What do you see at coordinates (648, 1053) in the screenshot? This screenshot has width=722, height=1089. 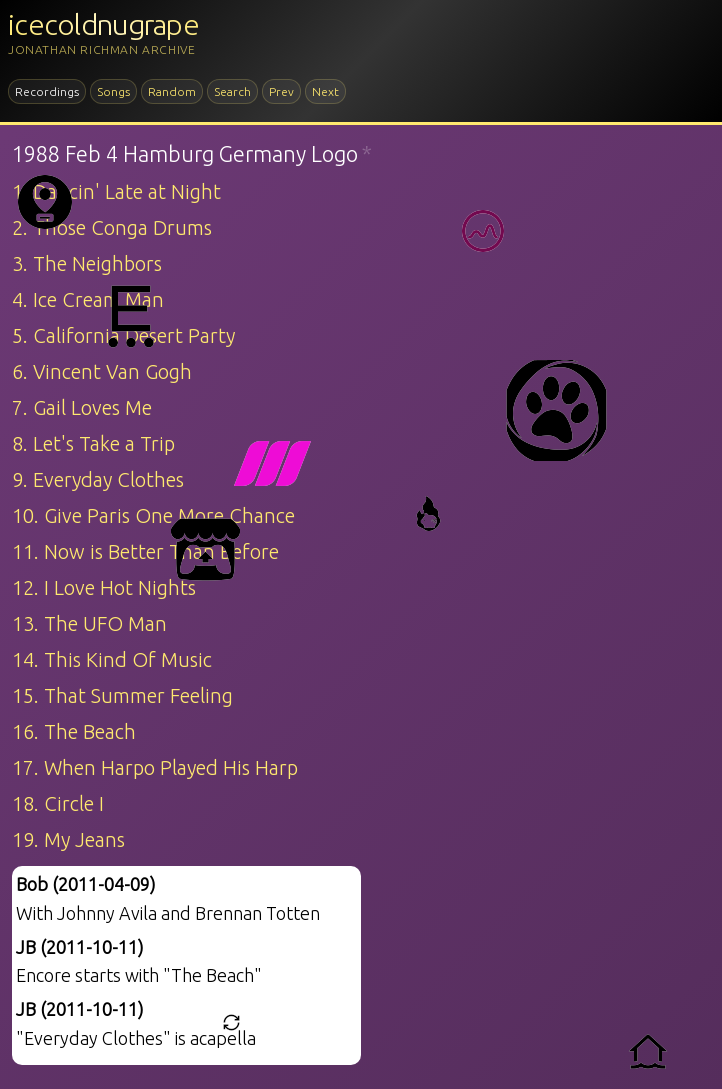 I see `indicates flood warning or alert` at bounding box center [648, 1053].